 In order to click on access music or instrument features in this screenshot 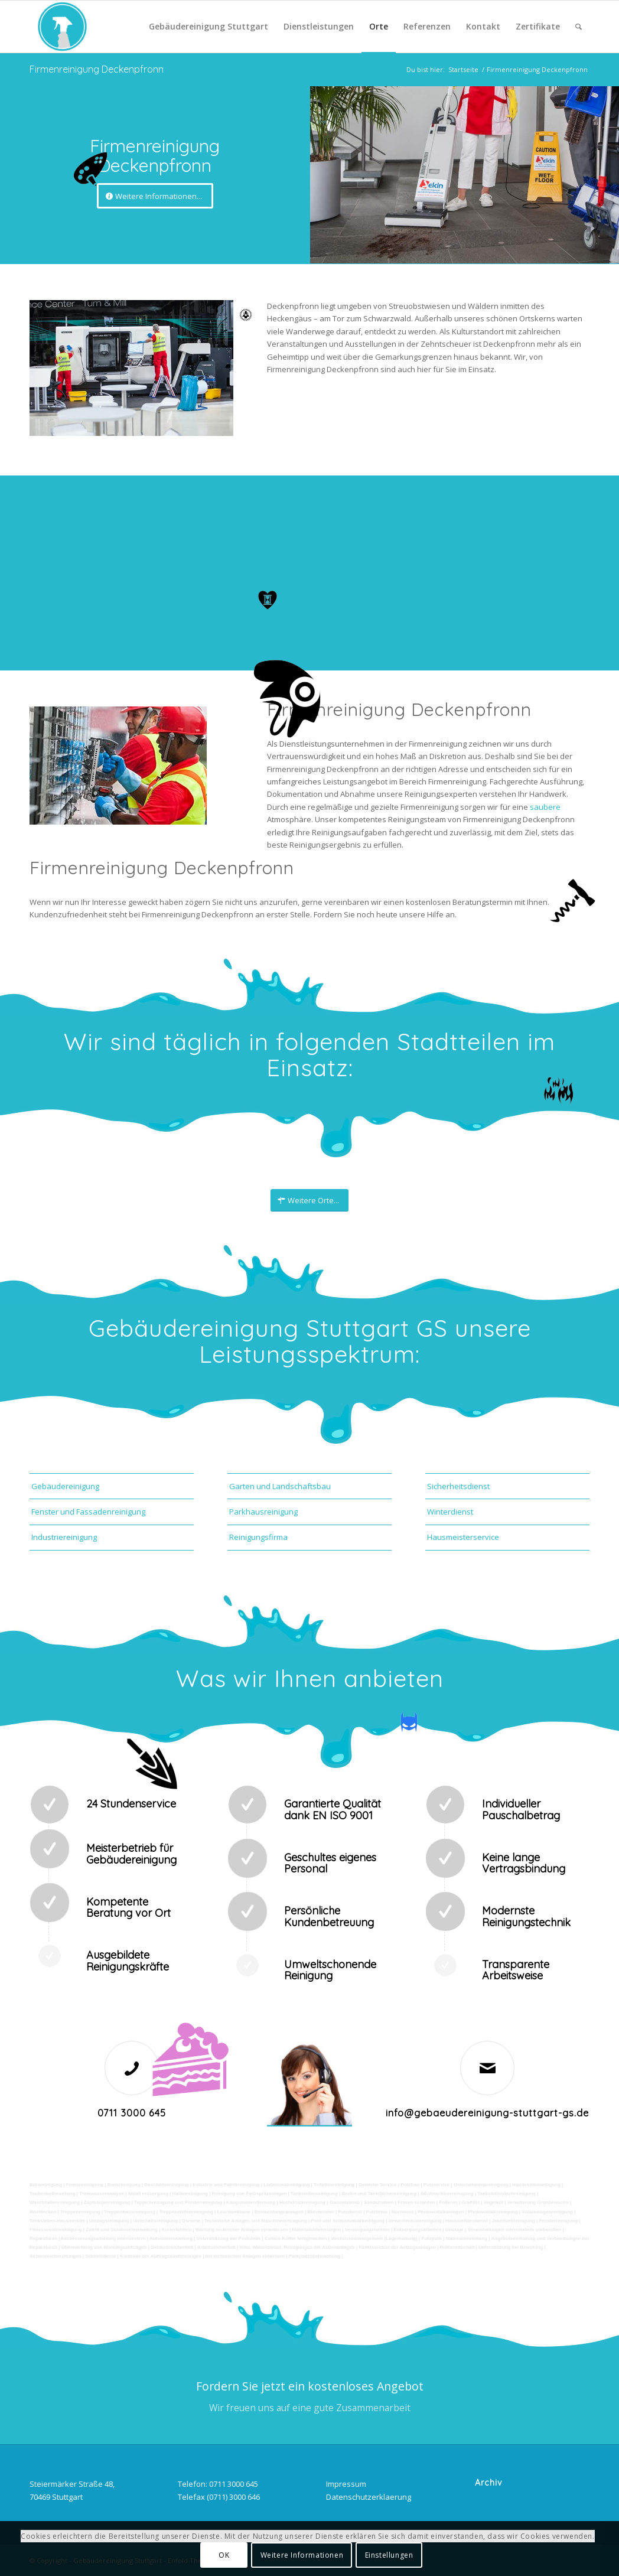, I will do `click(91, 169)`.